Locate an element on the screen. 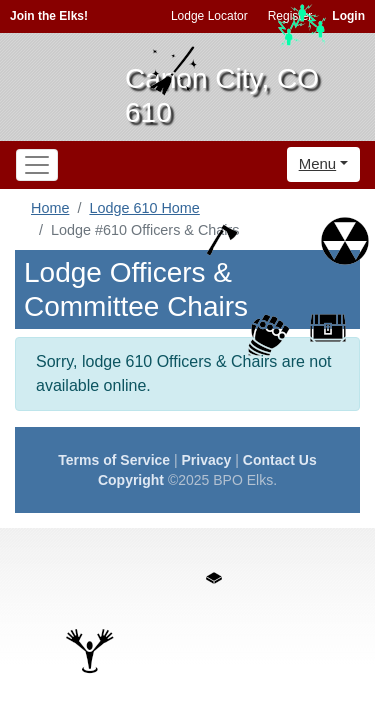 Image resolution: width=375 pixels, height=720 pixels. place a flat platform in the level editor is located at coordinates (214, 578).